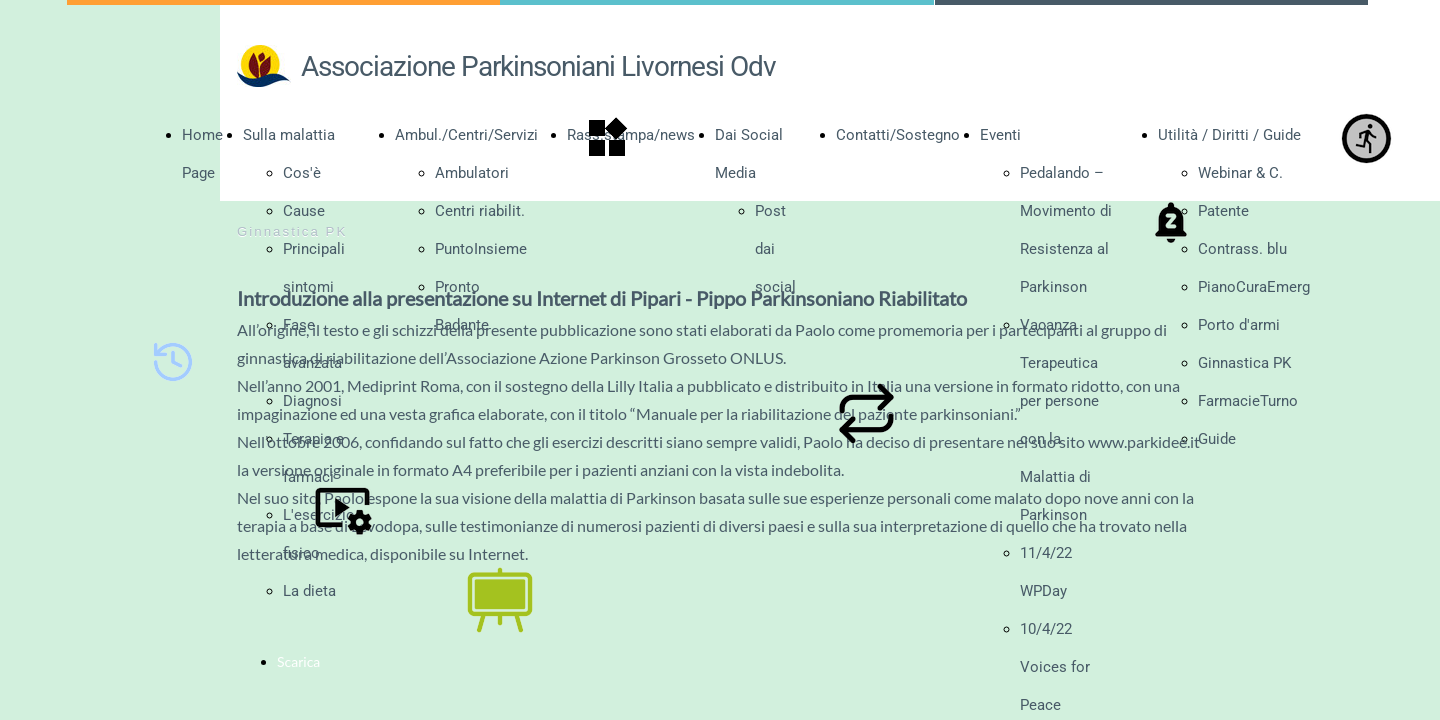  I want to click on access home screen widgets, so click(607, 138).